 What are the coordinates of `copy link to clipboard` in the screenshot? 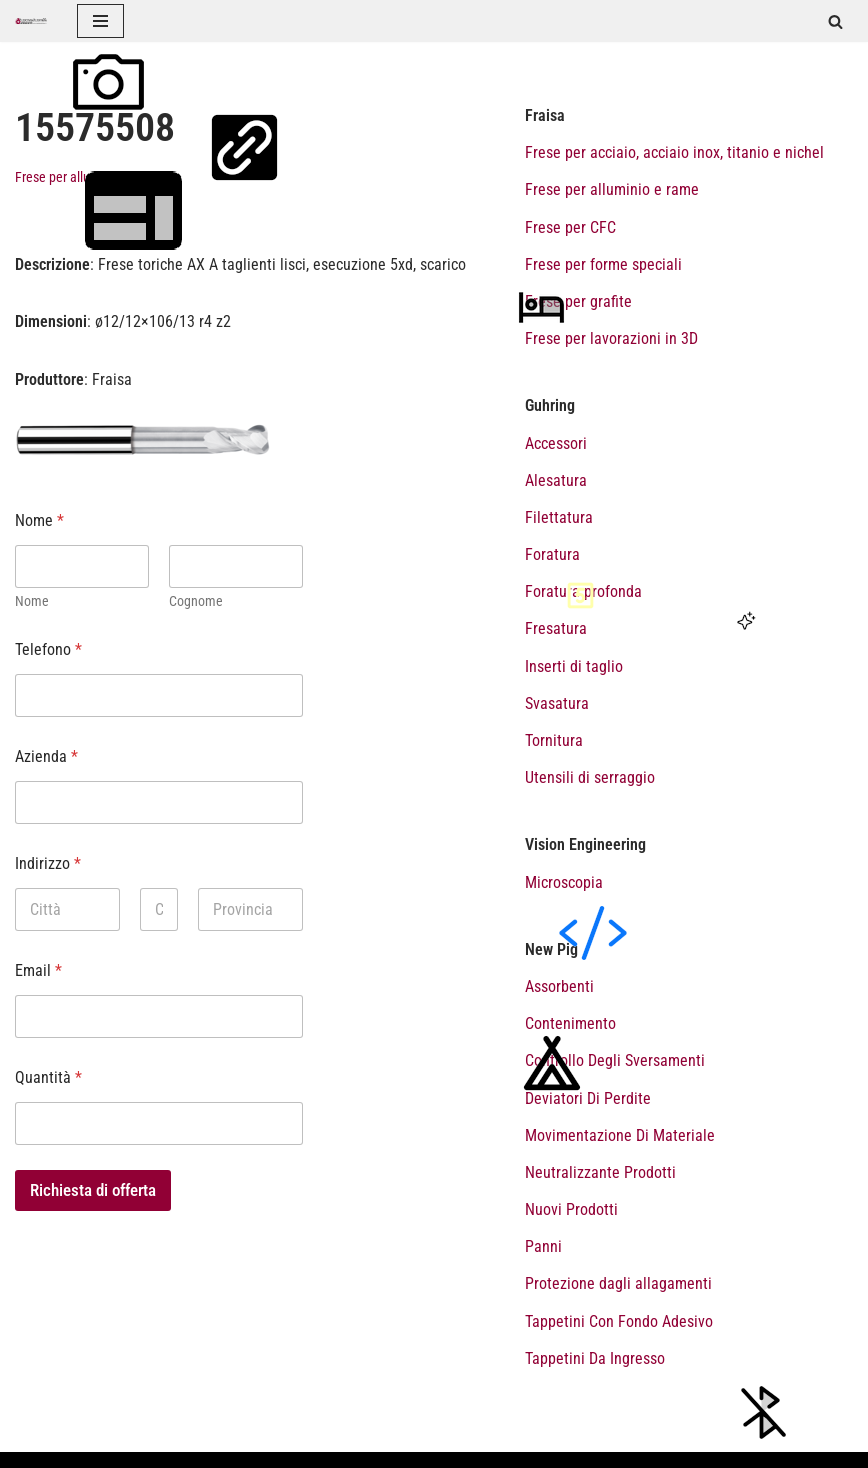 It's located at (244, 147).